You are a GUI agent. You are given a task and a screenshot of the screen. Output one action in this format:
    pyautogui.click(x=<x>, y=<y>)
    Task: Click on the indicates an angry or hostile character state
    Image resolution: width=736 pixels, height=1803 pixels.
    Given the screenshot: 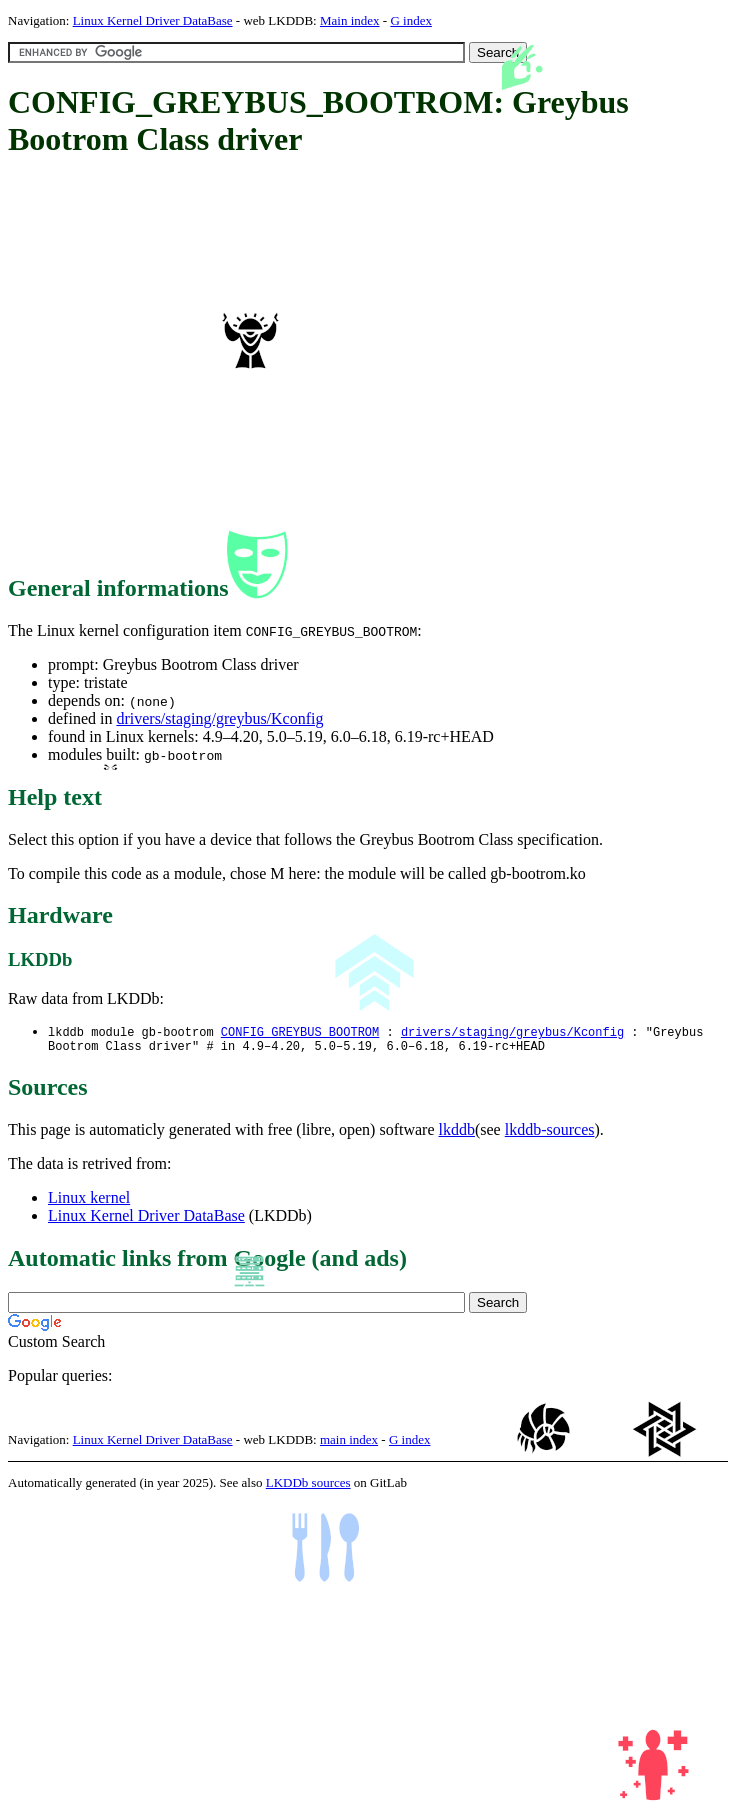 What is the action you would take?
    pyautogui.click(x=110, y=767)
    